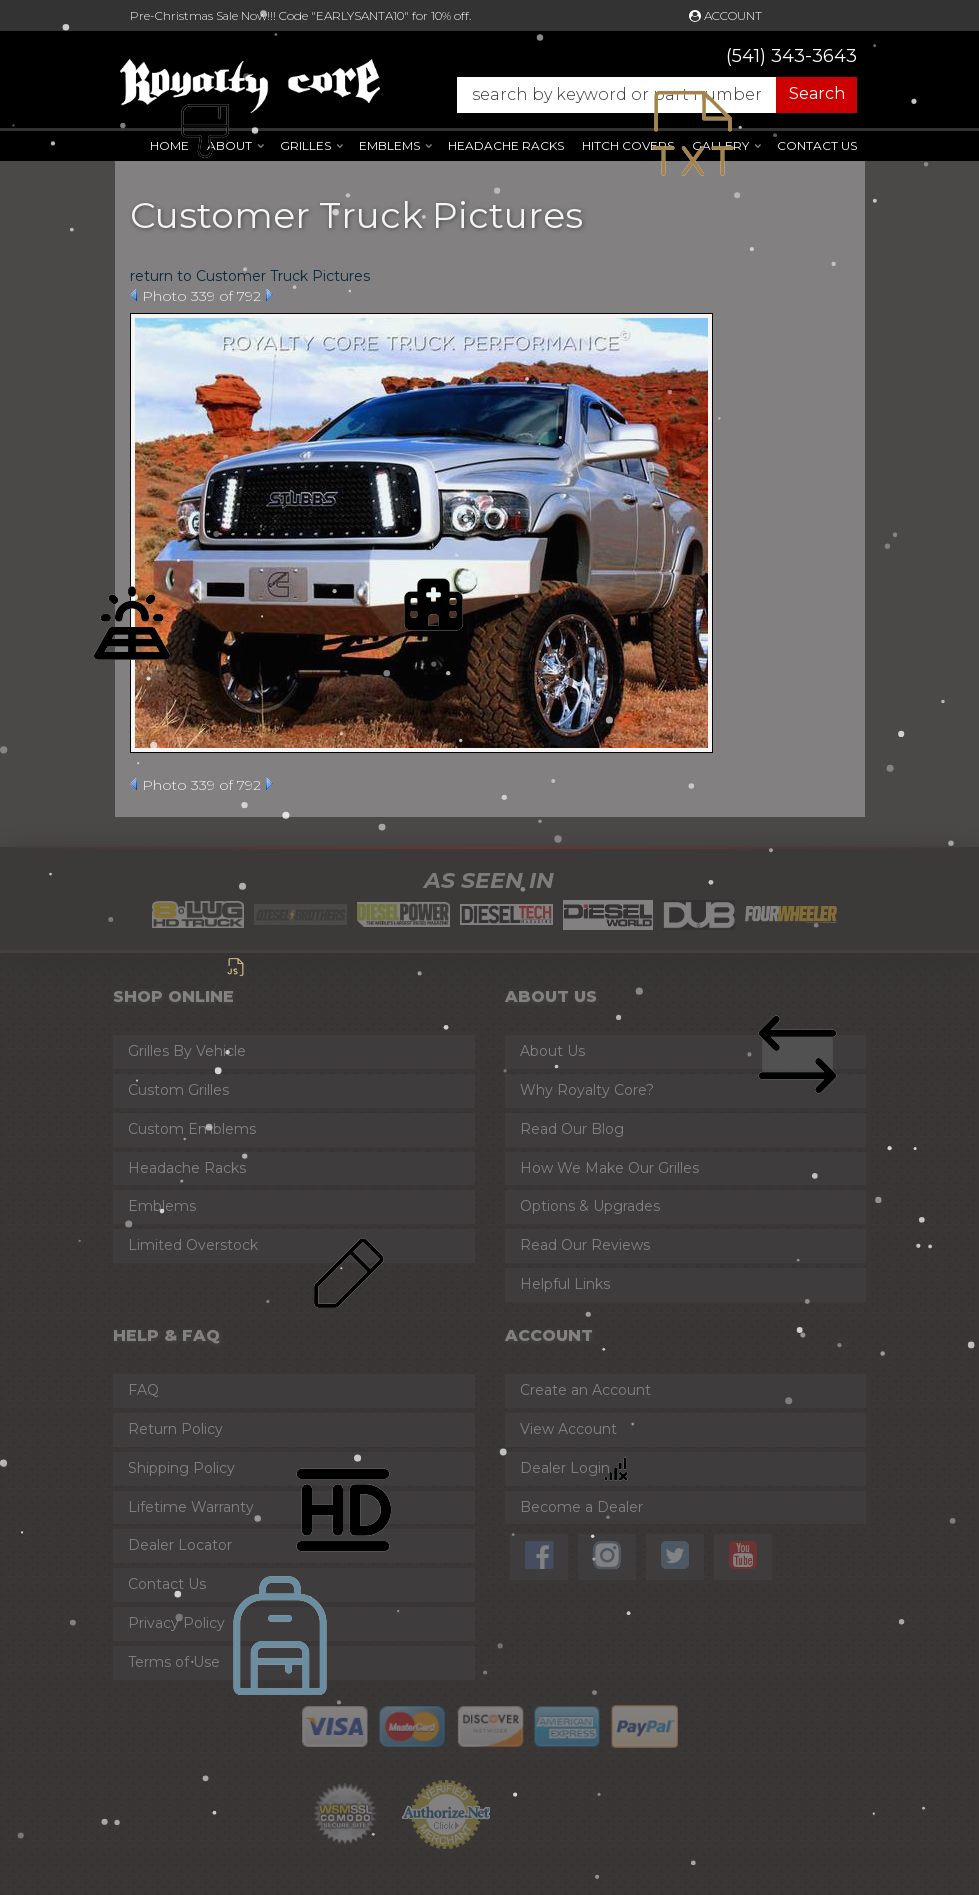 This screenshot has width=979, height=1895. What do you see at coordinates (205, 130) in the screenshot?
I see `access painting or brush tools` at bounding box center [205, 130].